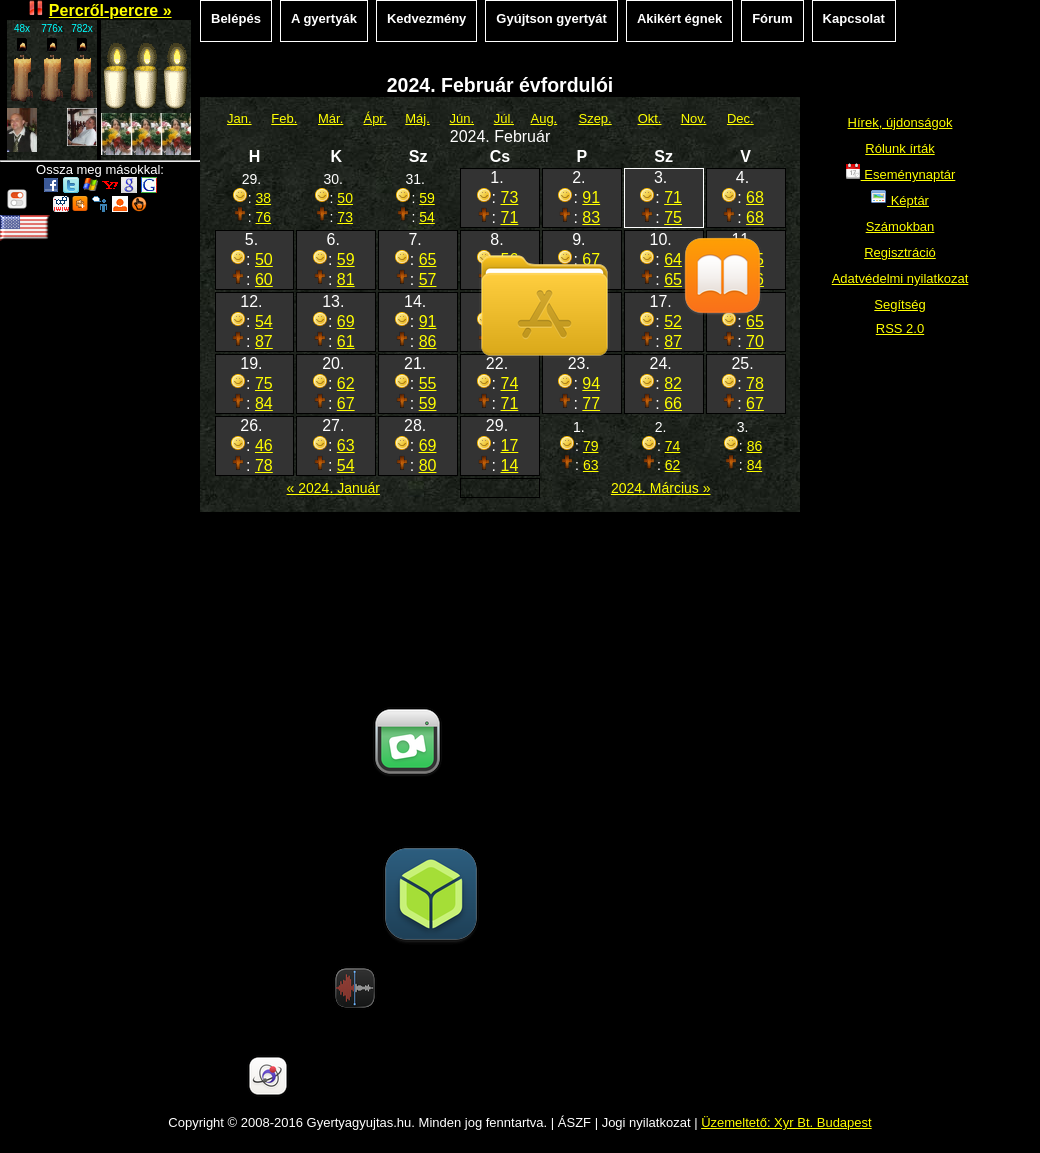 This screenshot has width=1040, height=1153. Describe the element at coordinates (268, 1076) in the screenshot. I see `open mkvmerge video merging tool` at that location.